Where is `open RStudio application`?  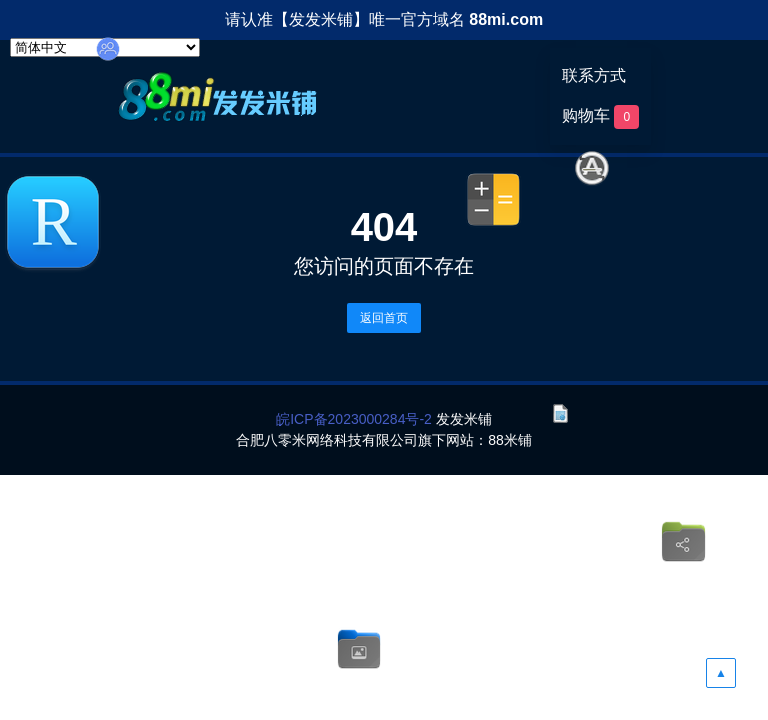 open RStudio application is located at coordinates (53, 222).